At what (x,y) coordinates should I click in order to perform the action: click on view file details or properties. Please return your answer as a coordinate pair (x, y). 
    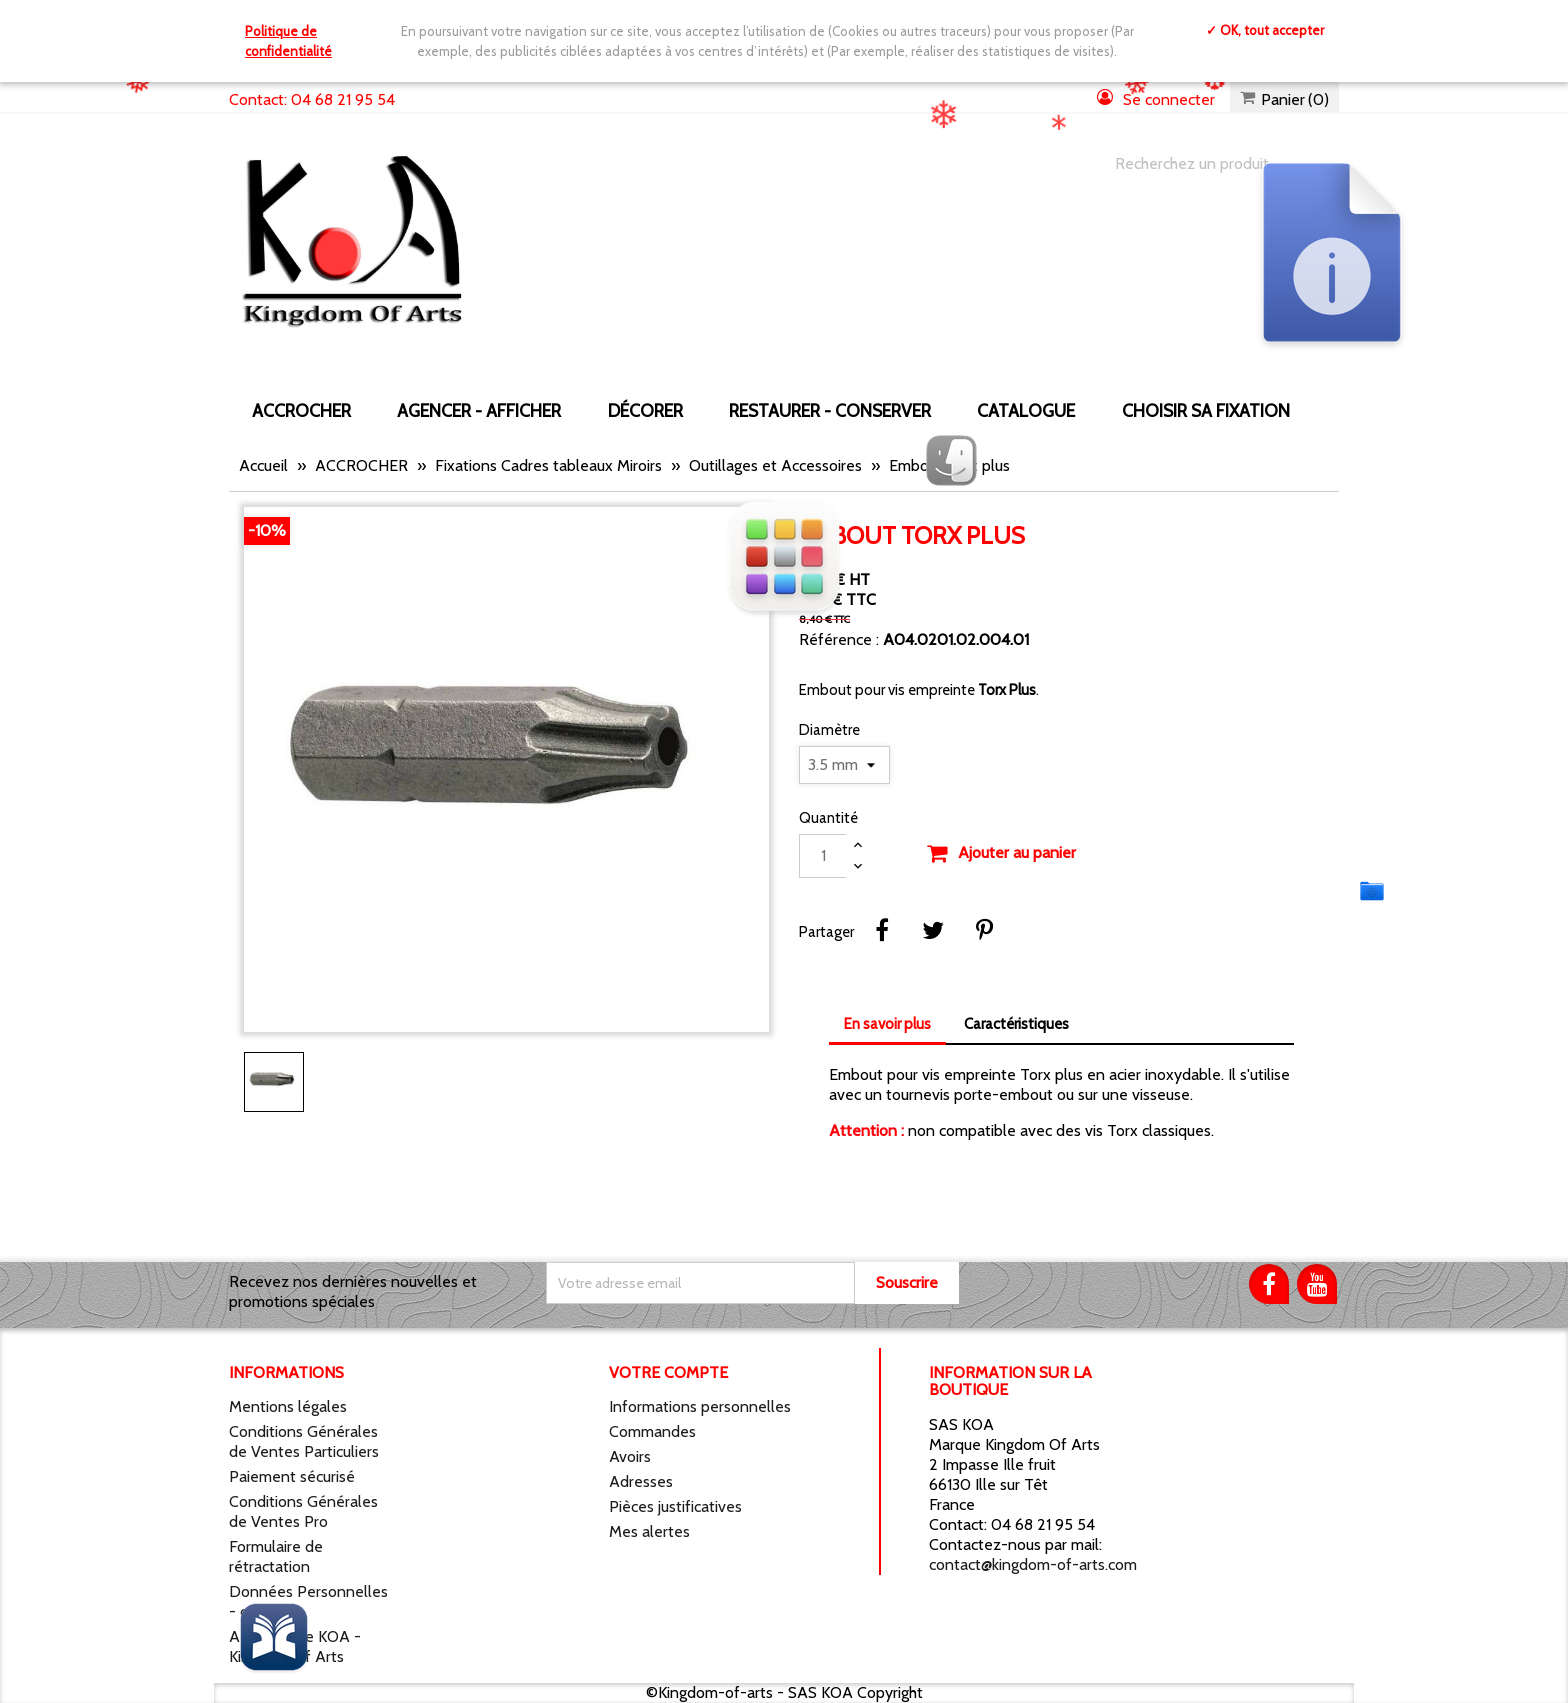
    Looking at the image, I should click on (1332, 256).